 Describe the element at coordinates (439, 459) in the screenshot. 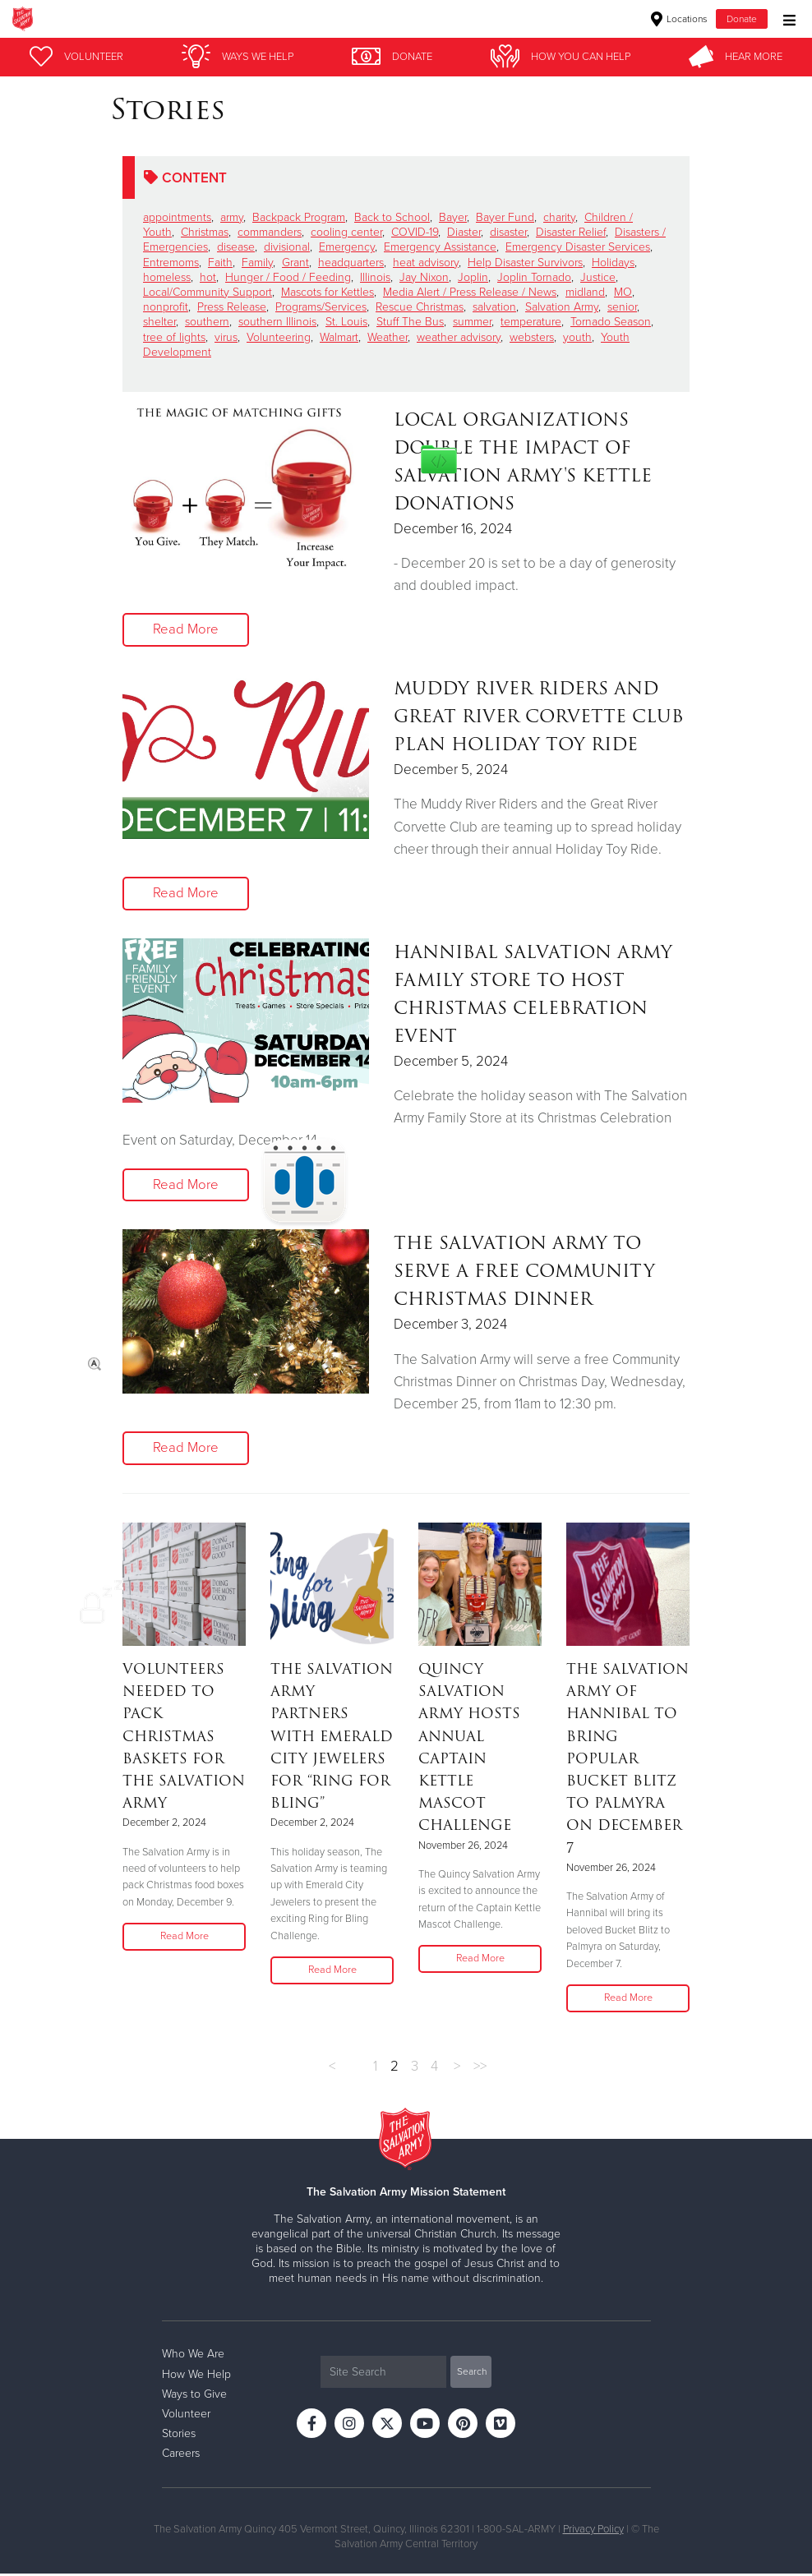

I see `open your code projects folder` at that location.